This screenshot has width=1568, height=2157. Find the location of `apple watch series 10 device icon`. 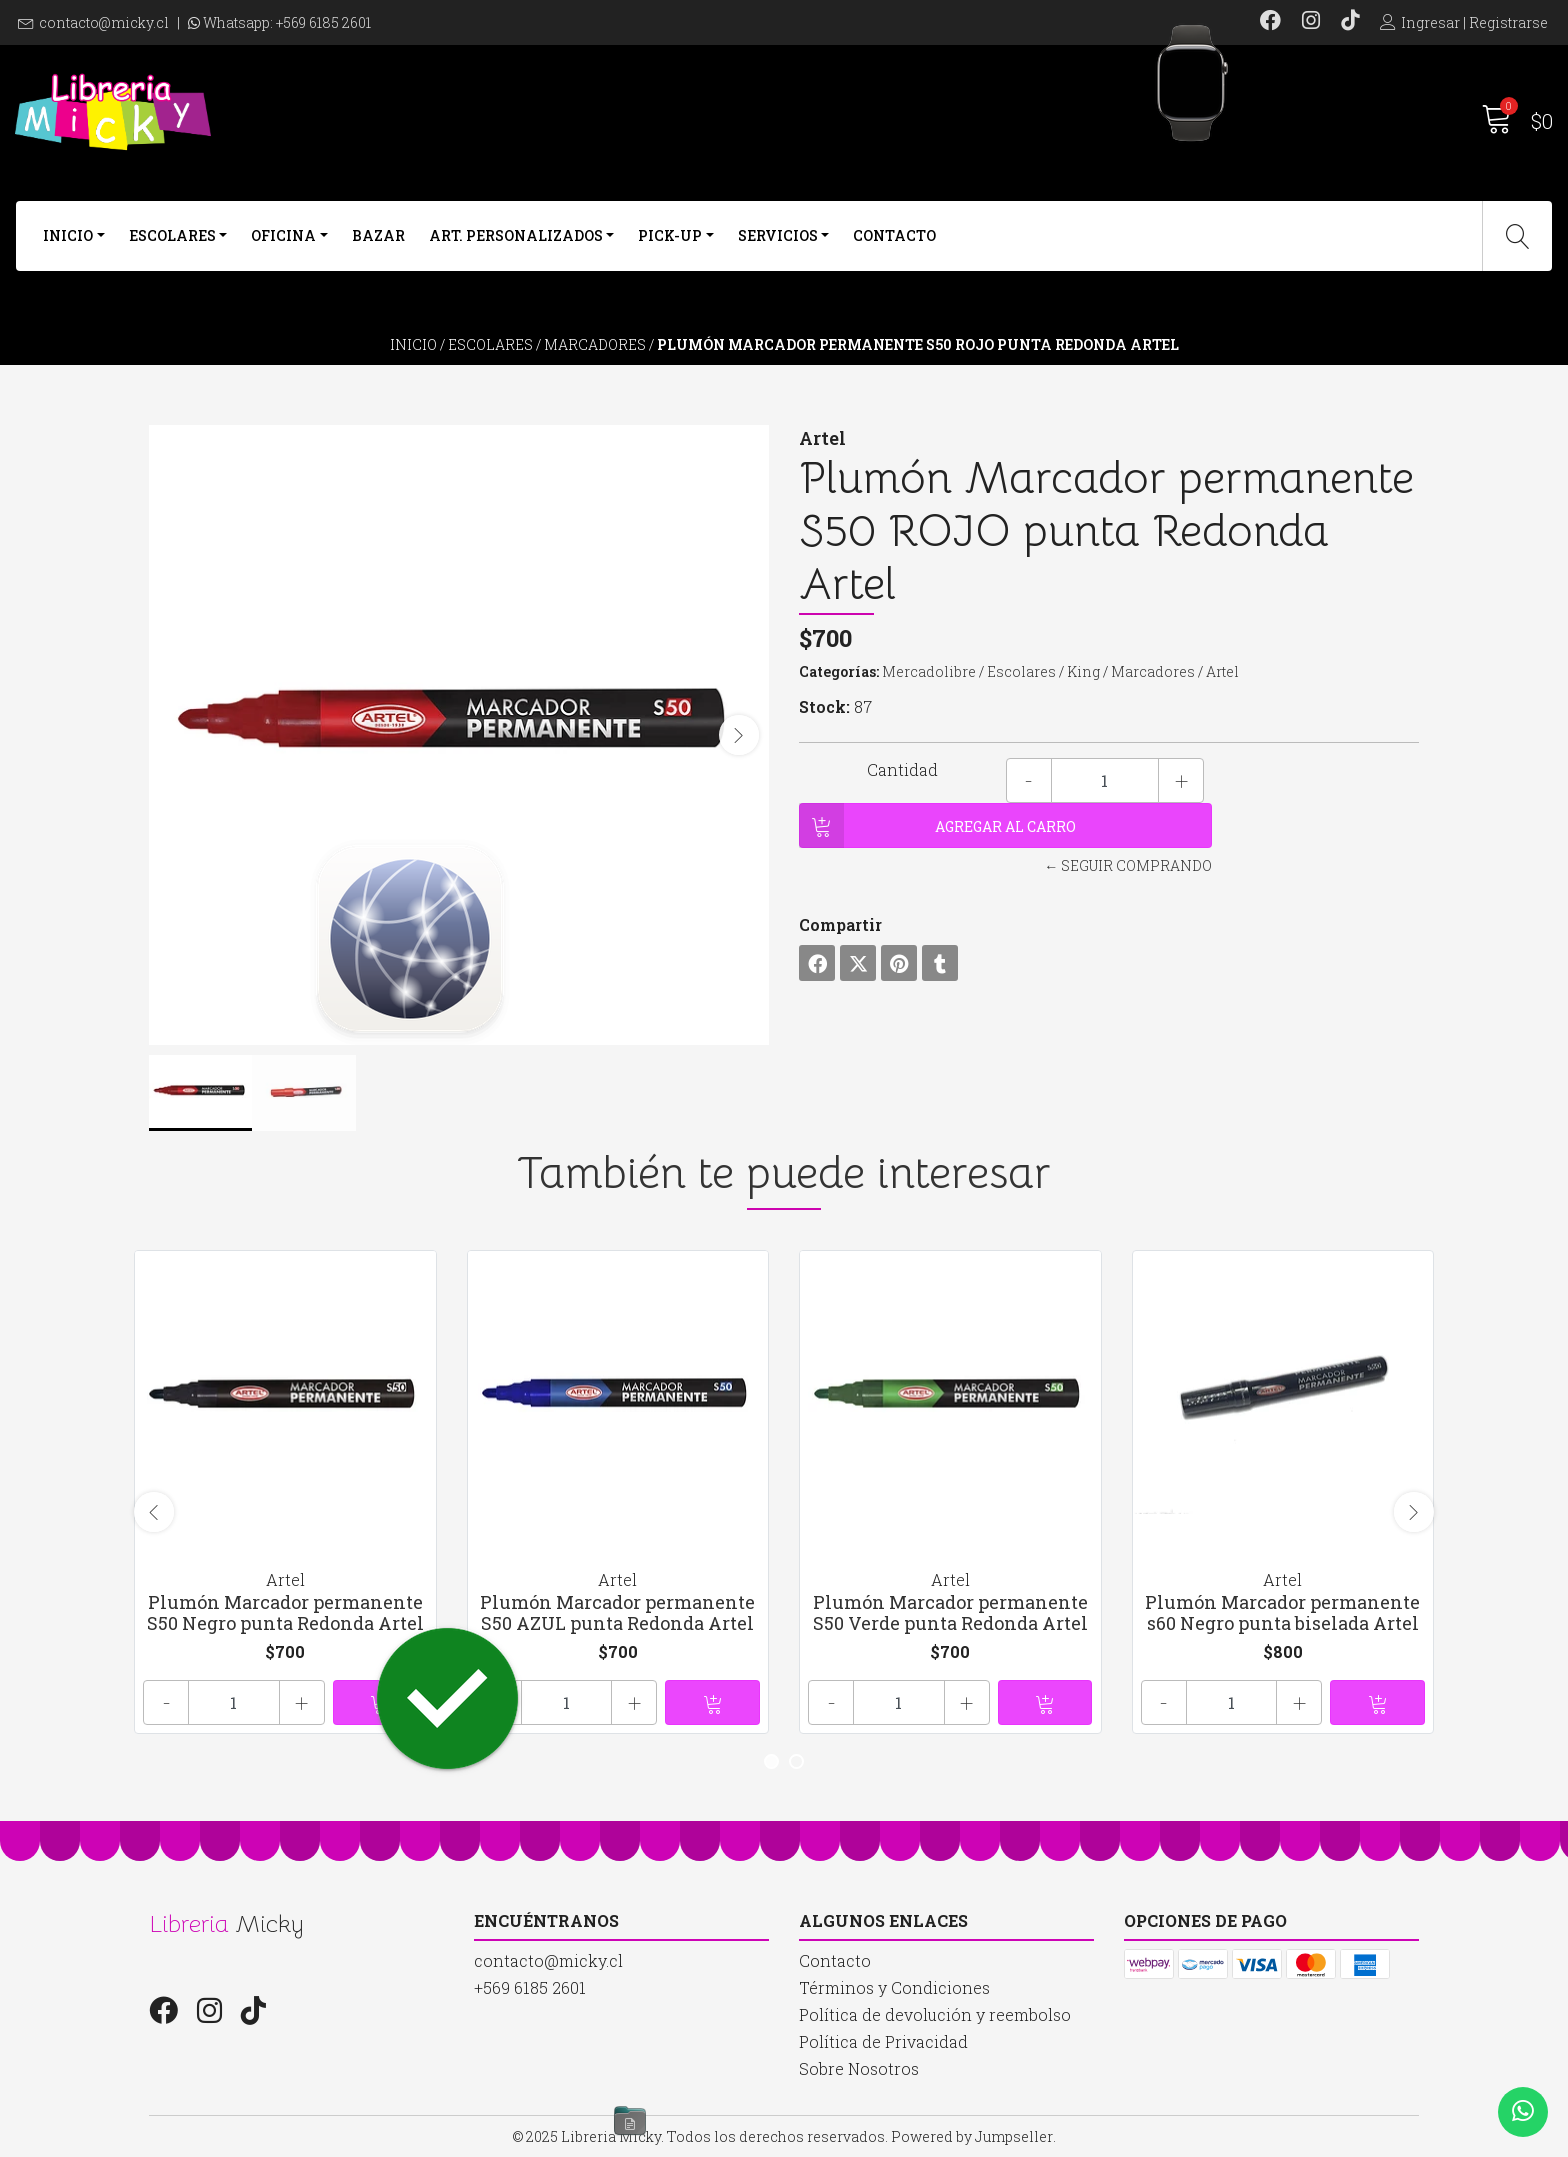

apple watch series 10 device icon is located at coordinates (1191, 83).